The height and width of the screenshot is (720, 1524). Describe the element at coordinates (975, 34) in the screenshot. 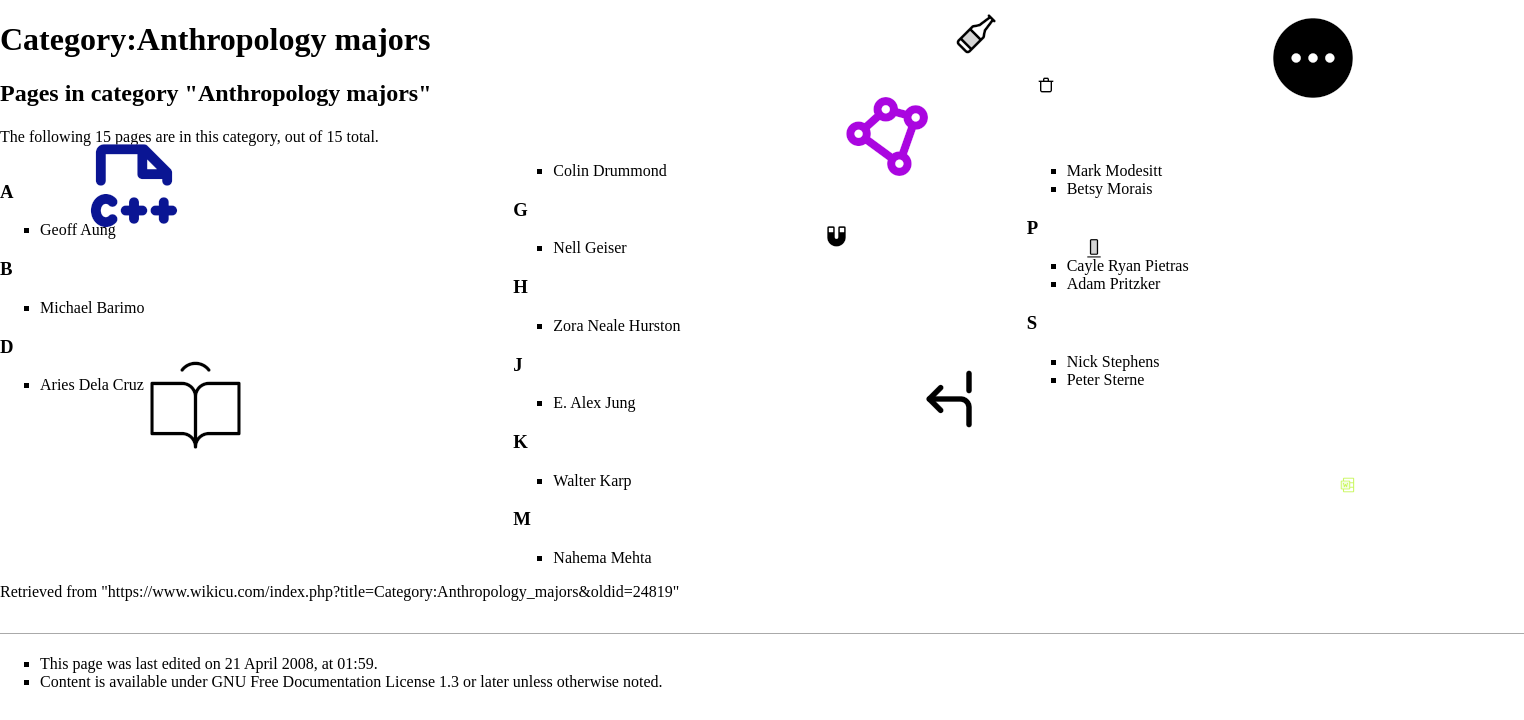

I see `browse alcoholic beverage options` at that location.